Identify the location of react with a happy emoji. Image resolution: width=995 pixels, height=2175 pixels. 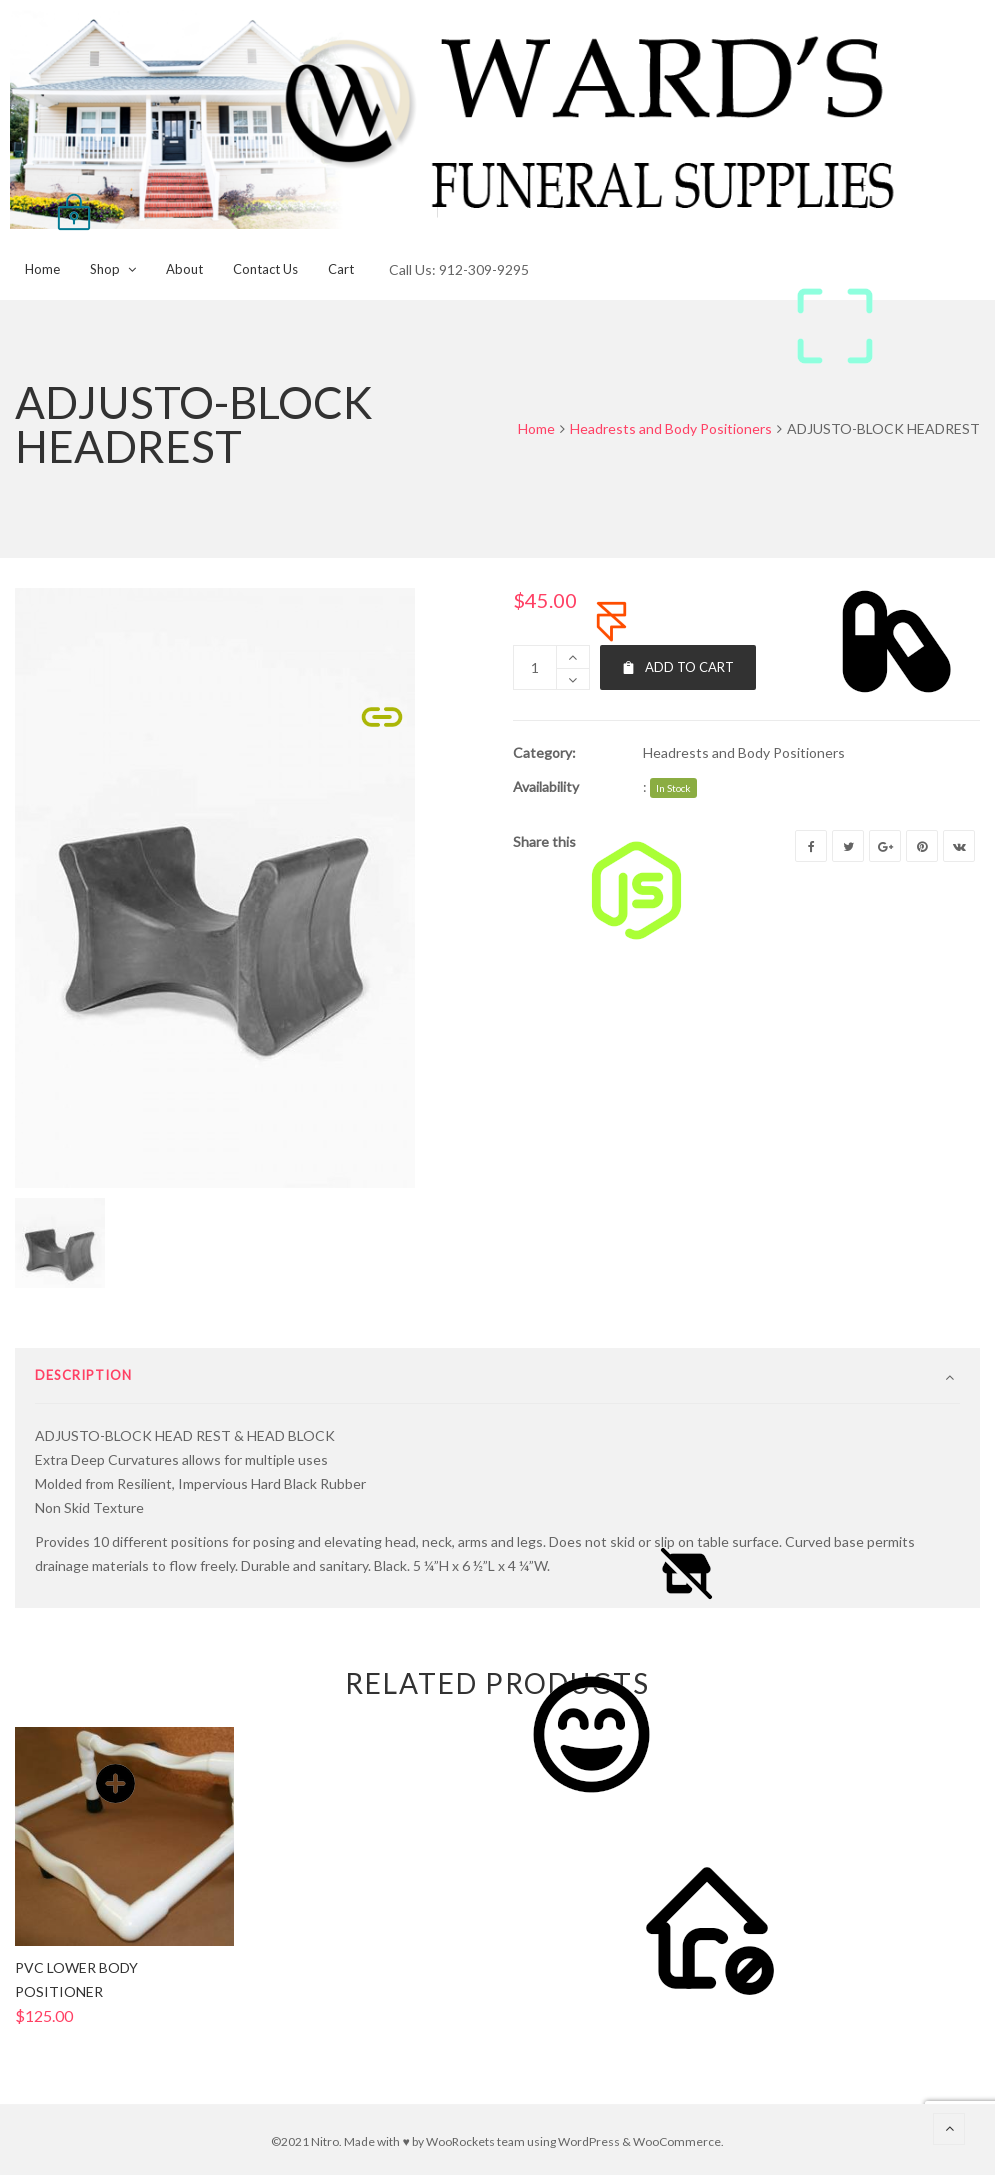
(591, 1734).